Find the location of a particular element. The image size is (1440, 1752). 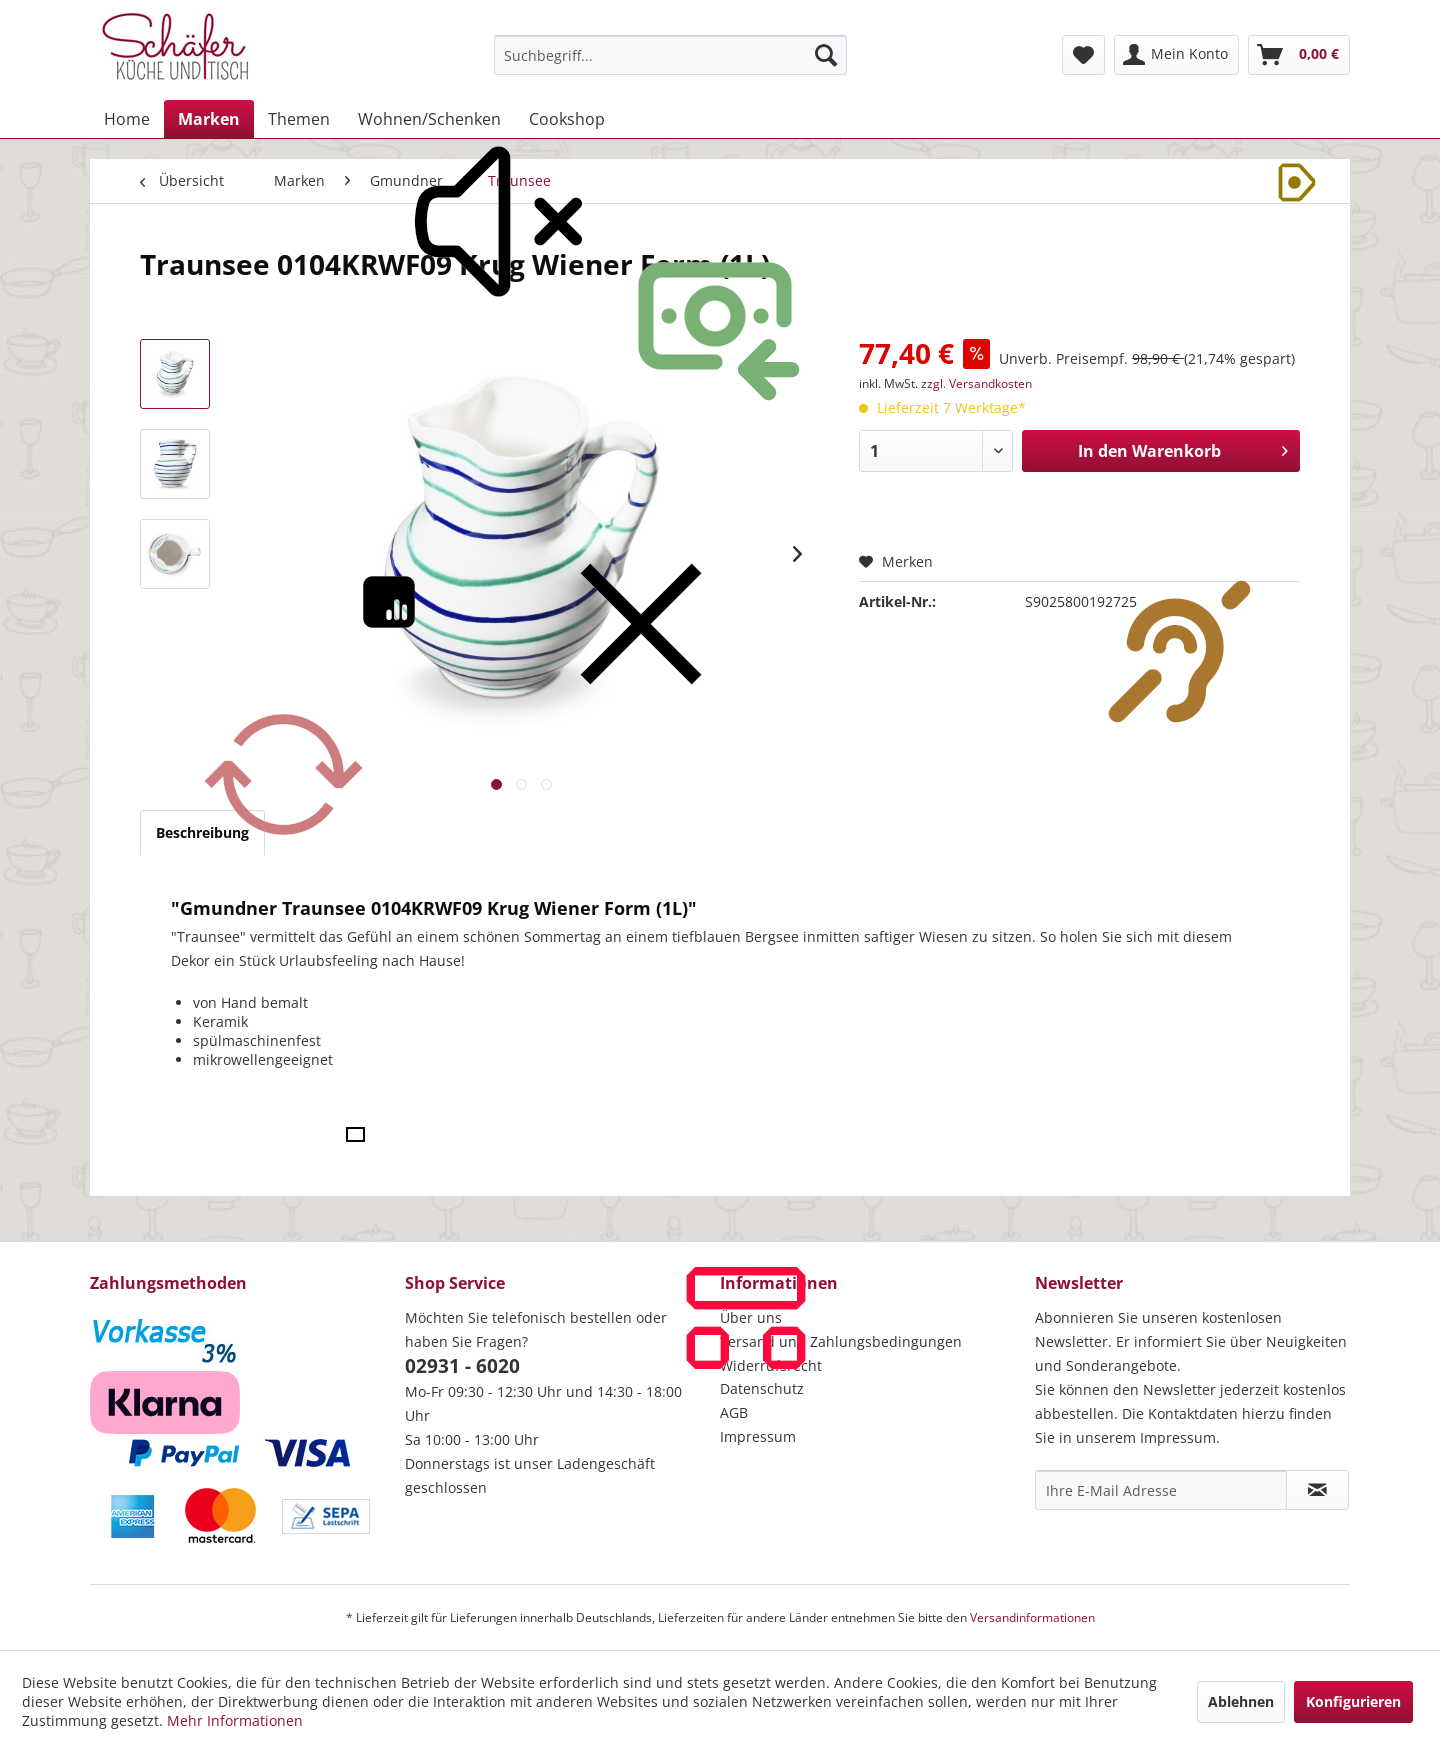

sync or refresh data is located at coordinates (283, 774).